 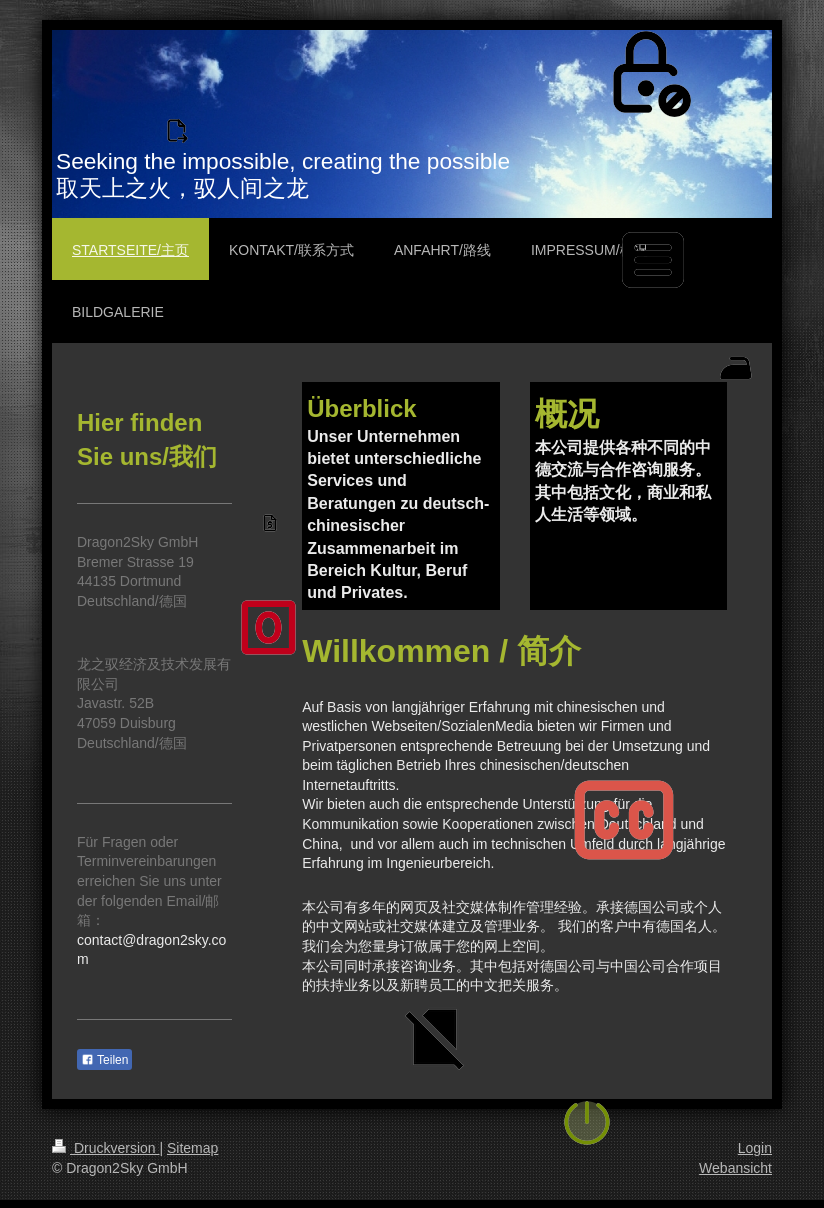 What do you see at coordinates (736, 368) in the screenshot?
I see `ironing or garment care instructions` at bounding box center [736, 368].